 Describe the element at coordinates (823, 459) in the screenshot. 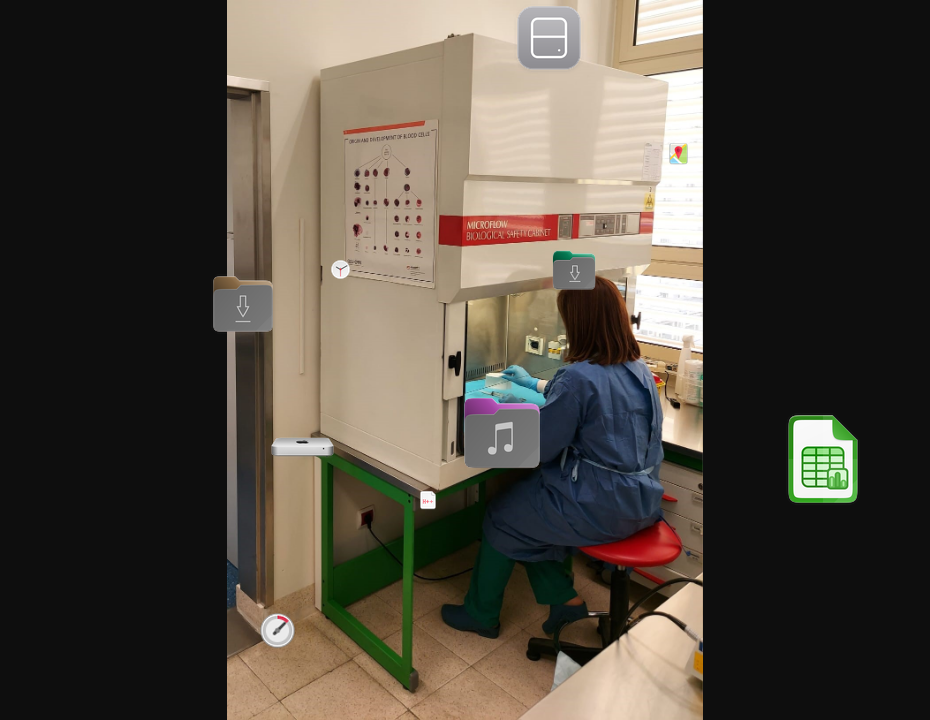

I see `open an opendocument spreadsheet file` at that location.